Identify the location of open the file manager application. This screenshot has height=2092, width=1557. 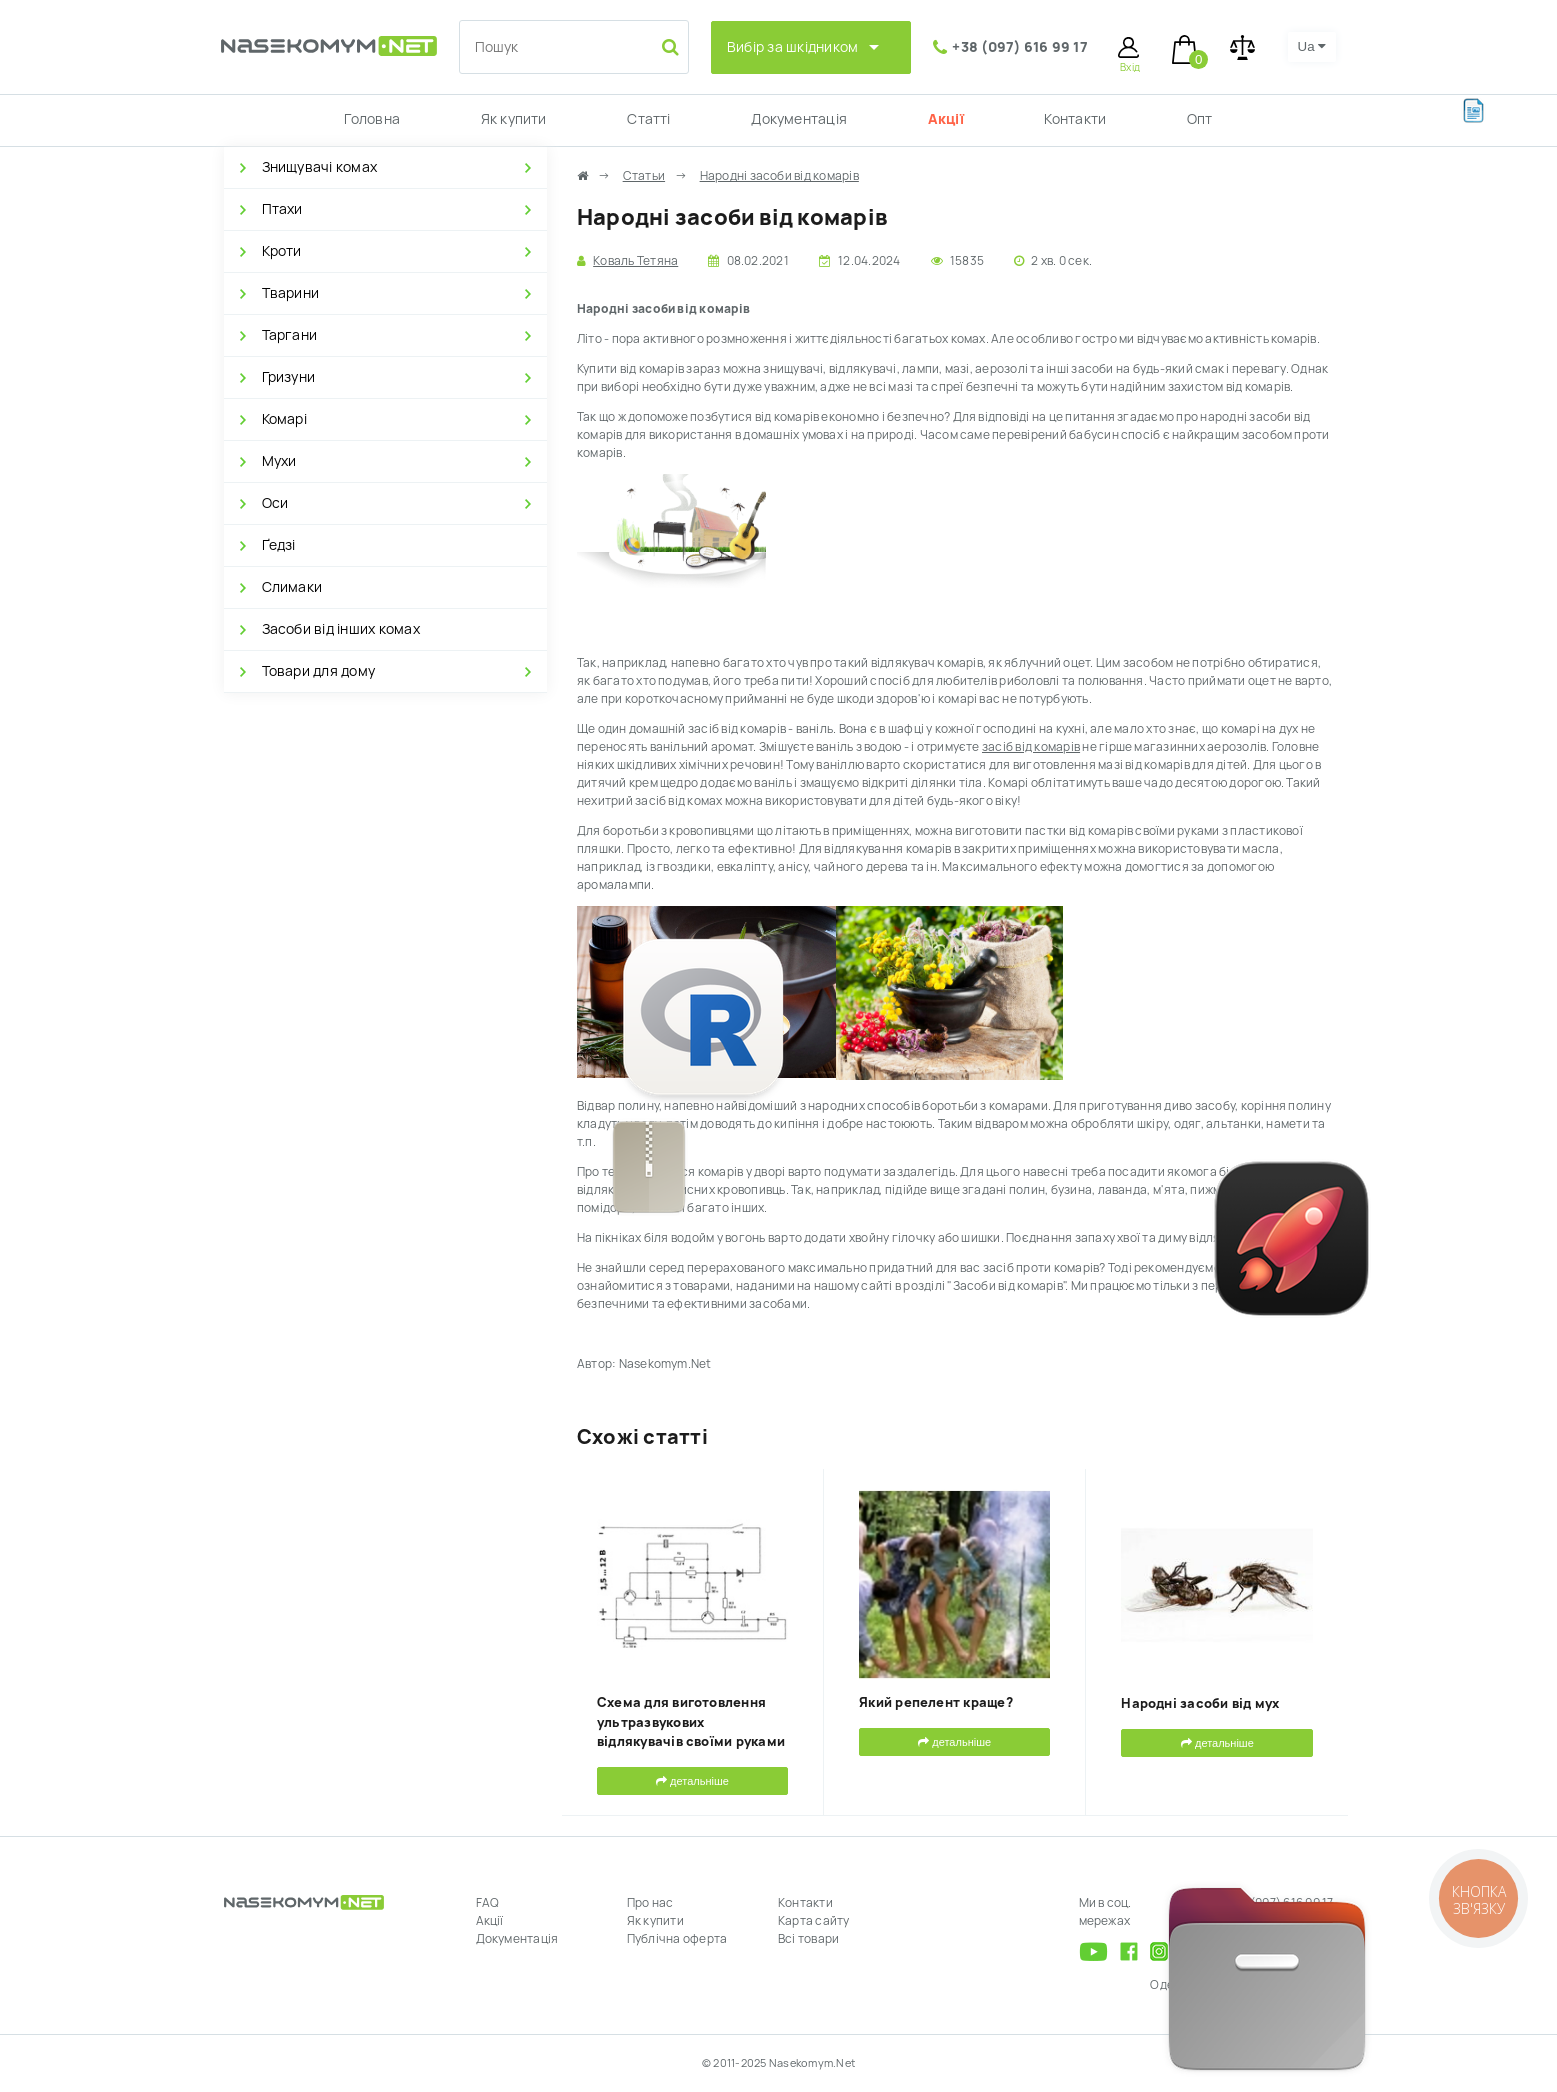
(1267, 1979).